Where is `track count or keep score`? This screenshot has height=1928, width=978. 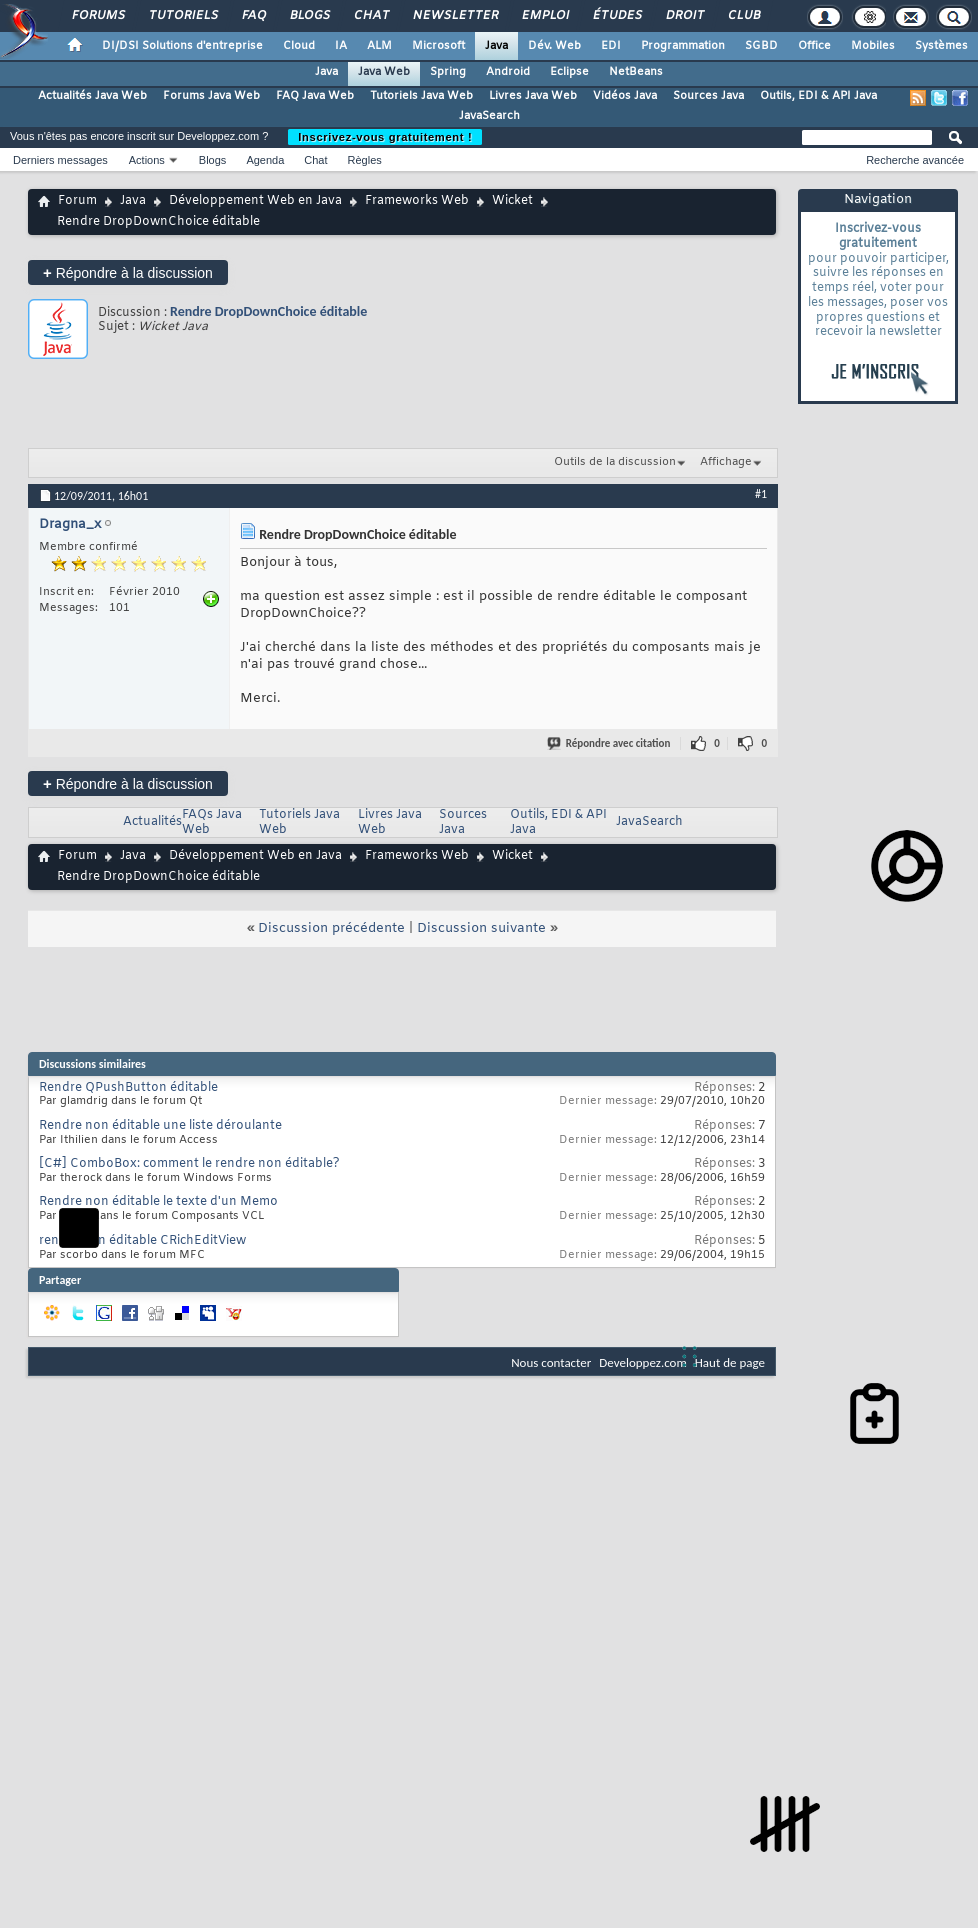
track count or keep score is located at coordinates (785, 1824).